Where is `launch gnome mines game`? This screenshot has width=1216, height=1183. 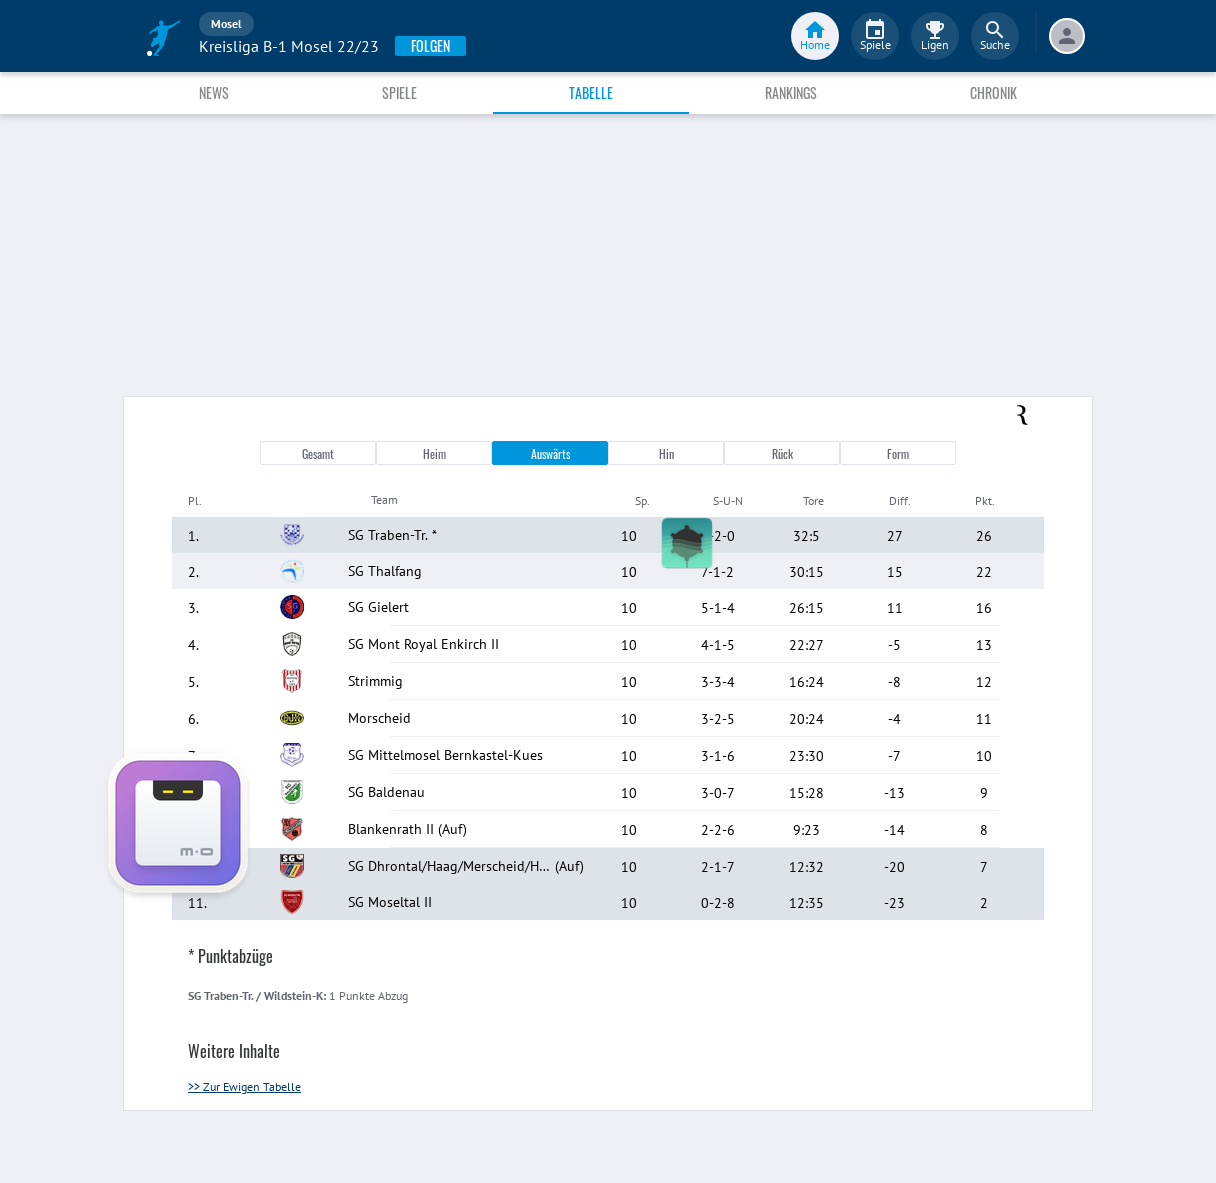 launch gnome mines game is located at coordinates (687, 543).